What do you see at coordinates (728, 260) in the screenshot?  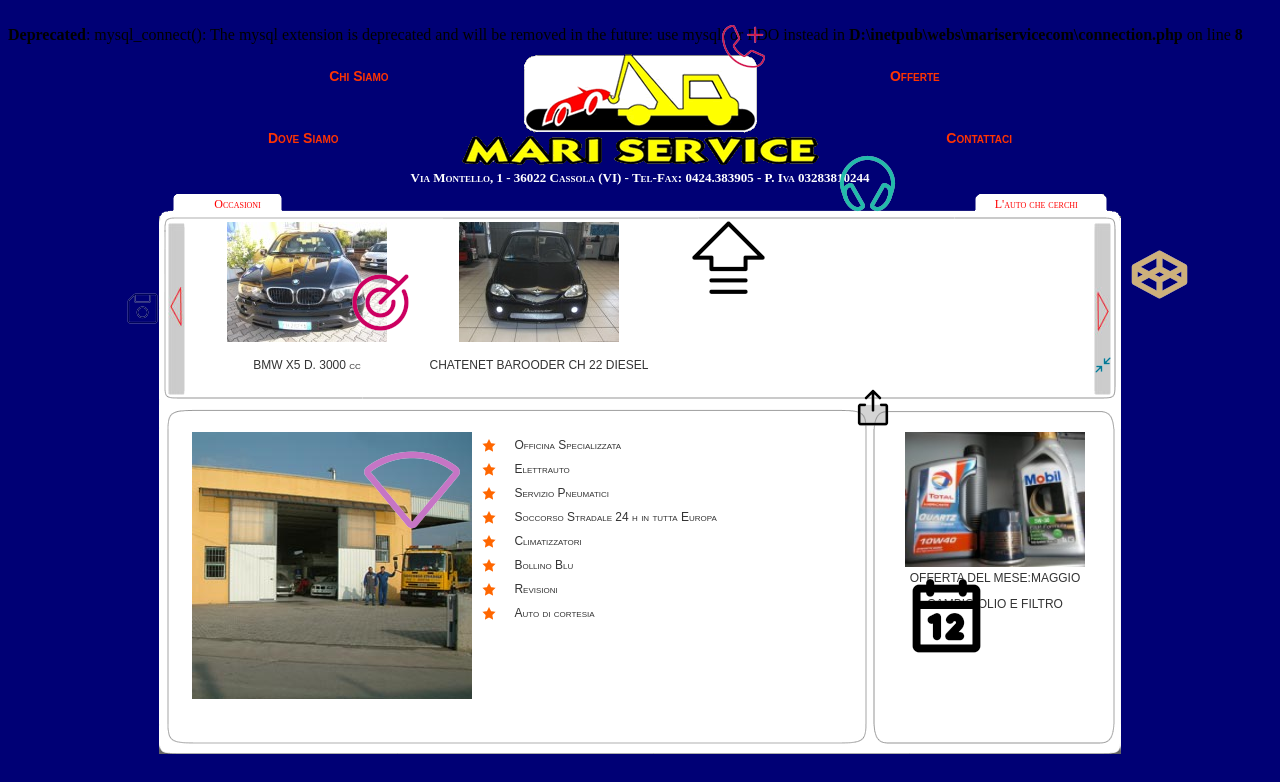 I see `upload file or content` at bounding box center [728, 260].